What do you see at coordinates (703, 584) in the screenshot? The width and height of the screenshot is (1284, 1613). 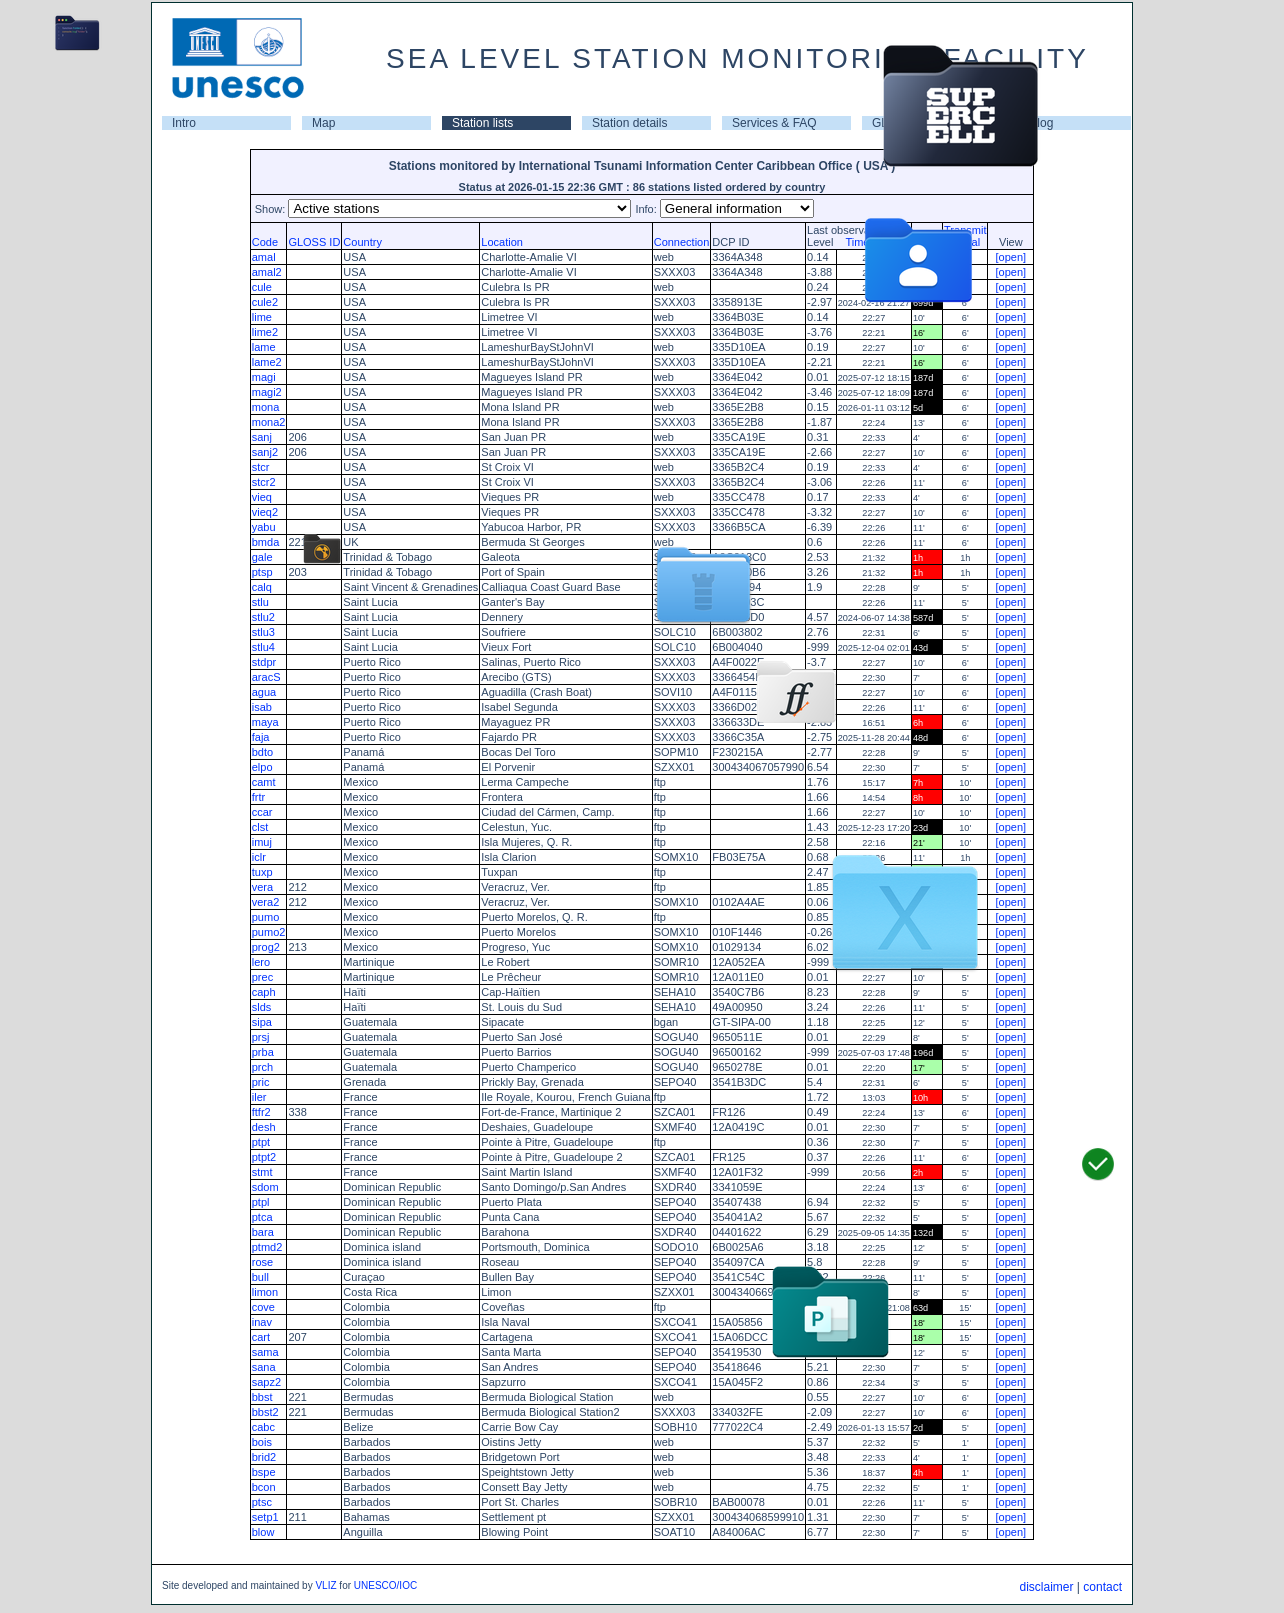 I see `open Intego security software folder` at bounding box center [703, 584].